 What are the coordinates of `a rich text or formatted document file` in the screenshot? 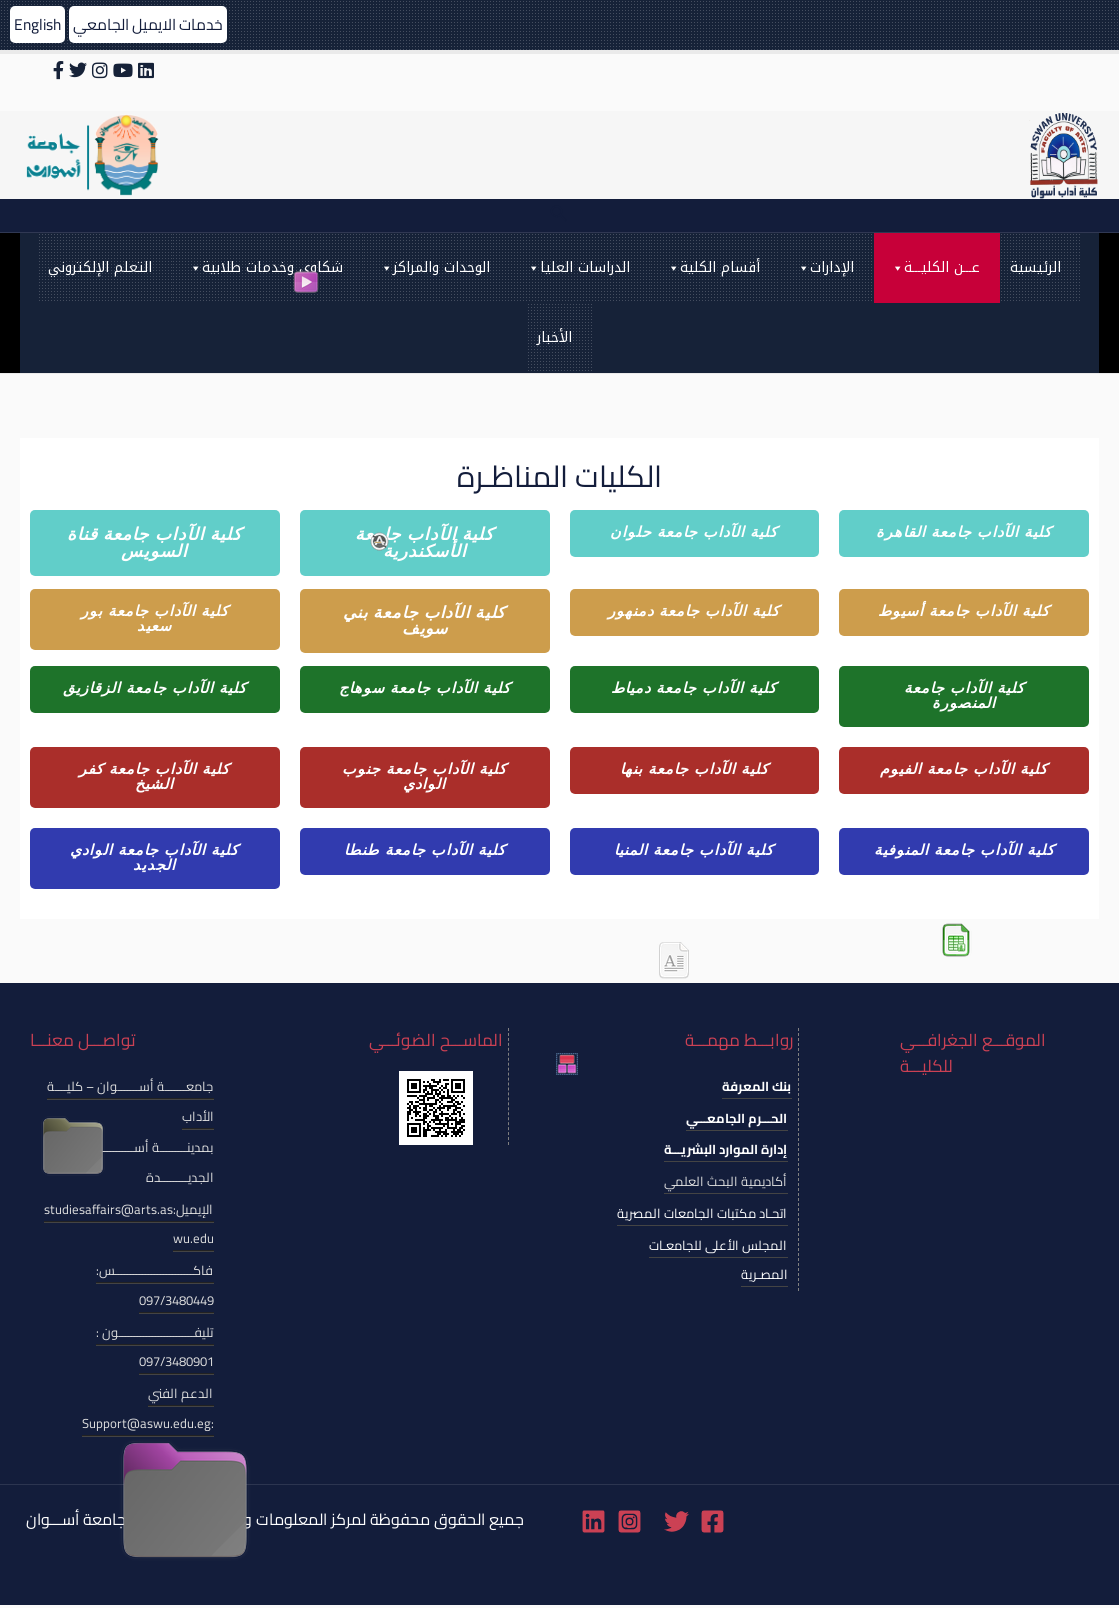 It's located at (674, 960).